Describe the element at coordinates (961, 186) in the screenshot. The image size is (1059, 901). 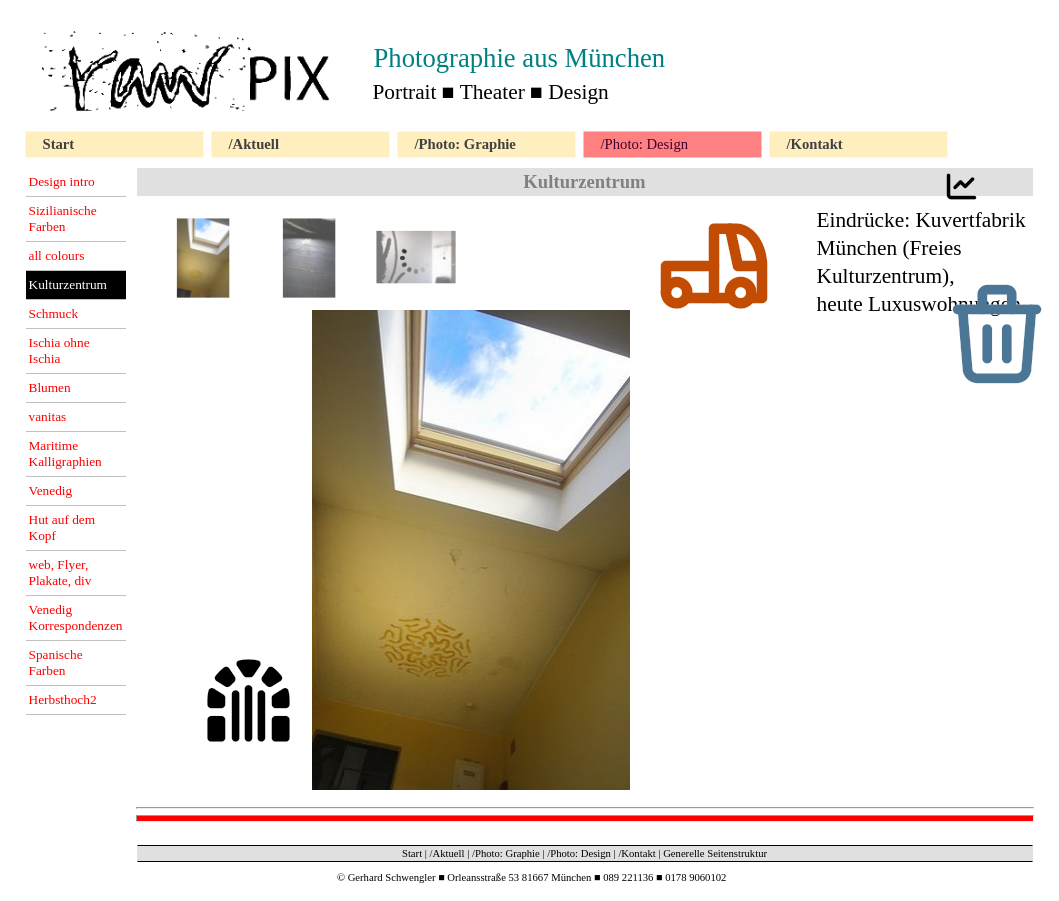
I see `view analytics or statistics` at that location.